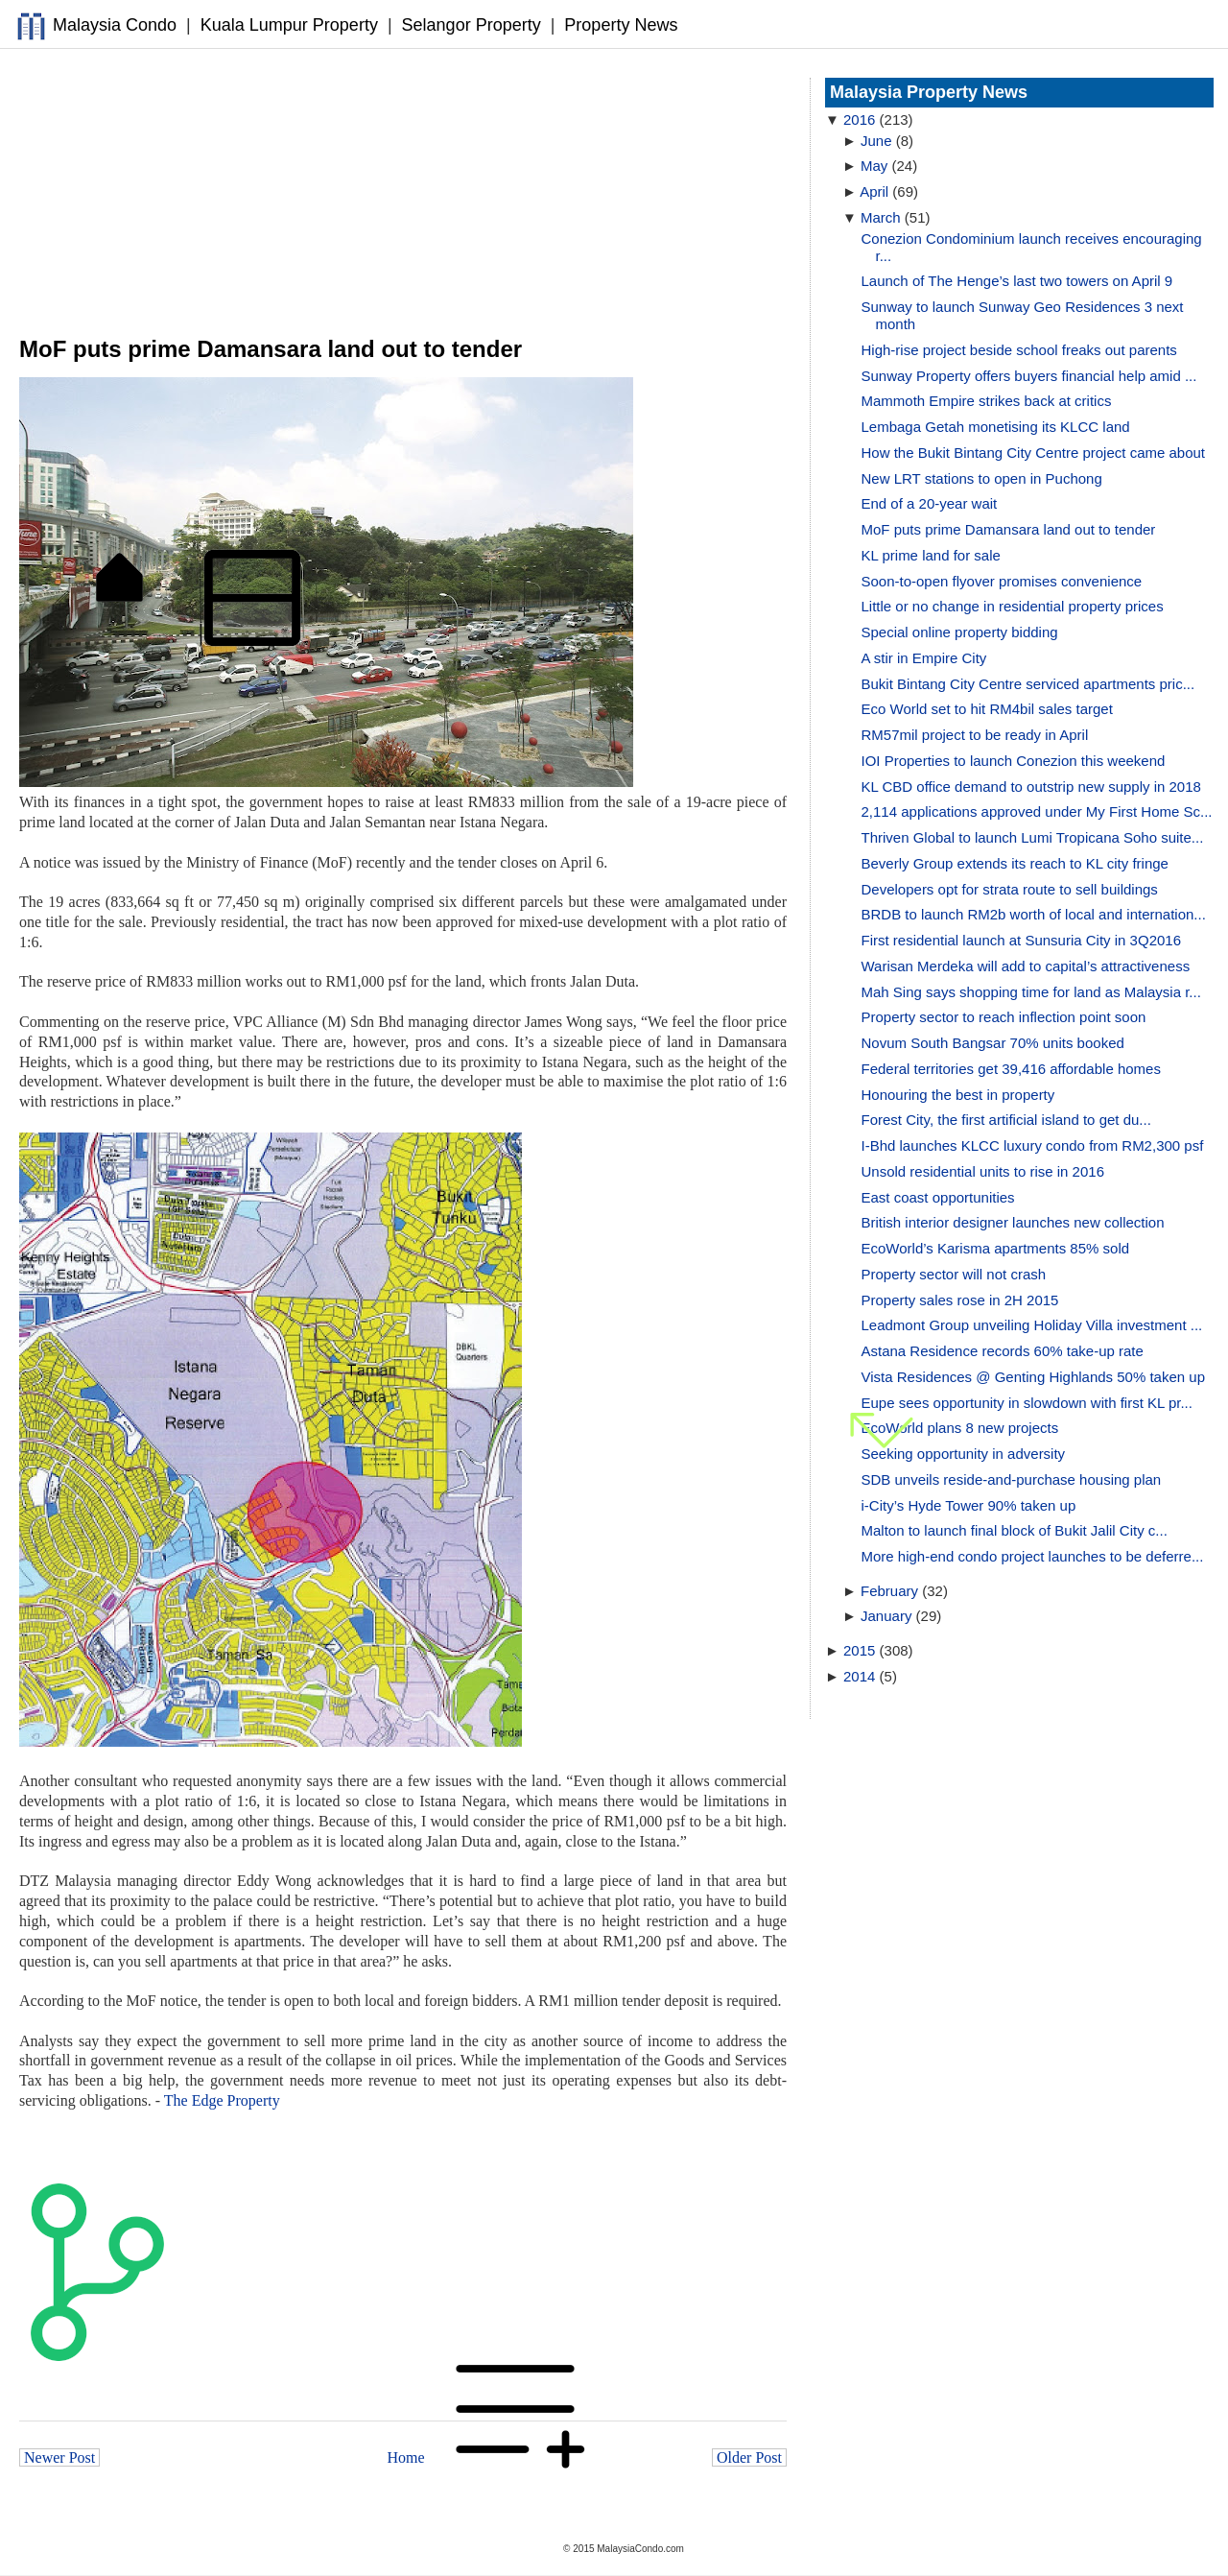 Image resolution: width=1228 pixels, height=2576 pixels. I want to click on navigate to home screen, so click(119, 578).